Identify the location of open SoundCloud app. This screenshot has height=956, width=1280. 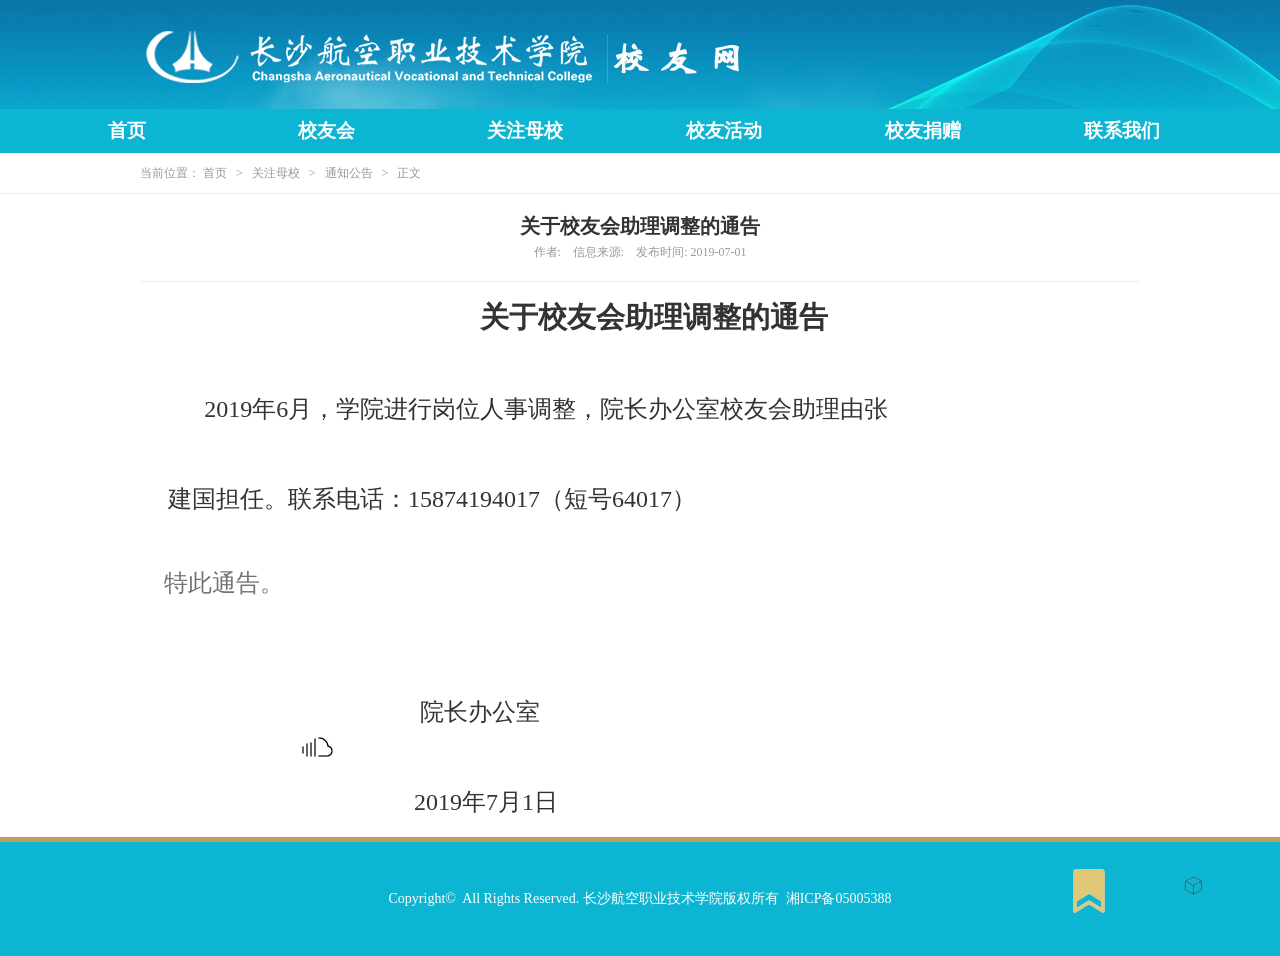
(317, 748).